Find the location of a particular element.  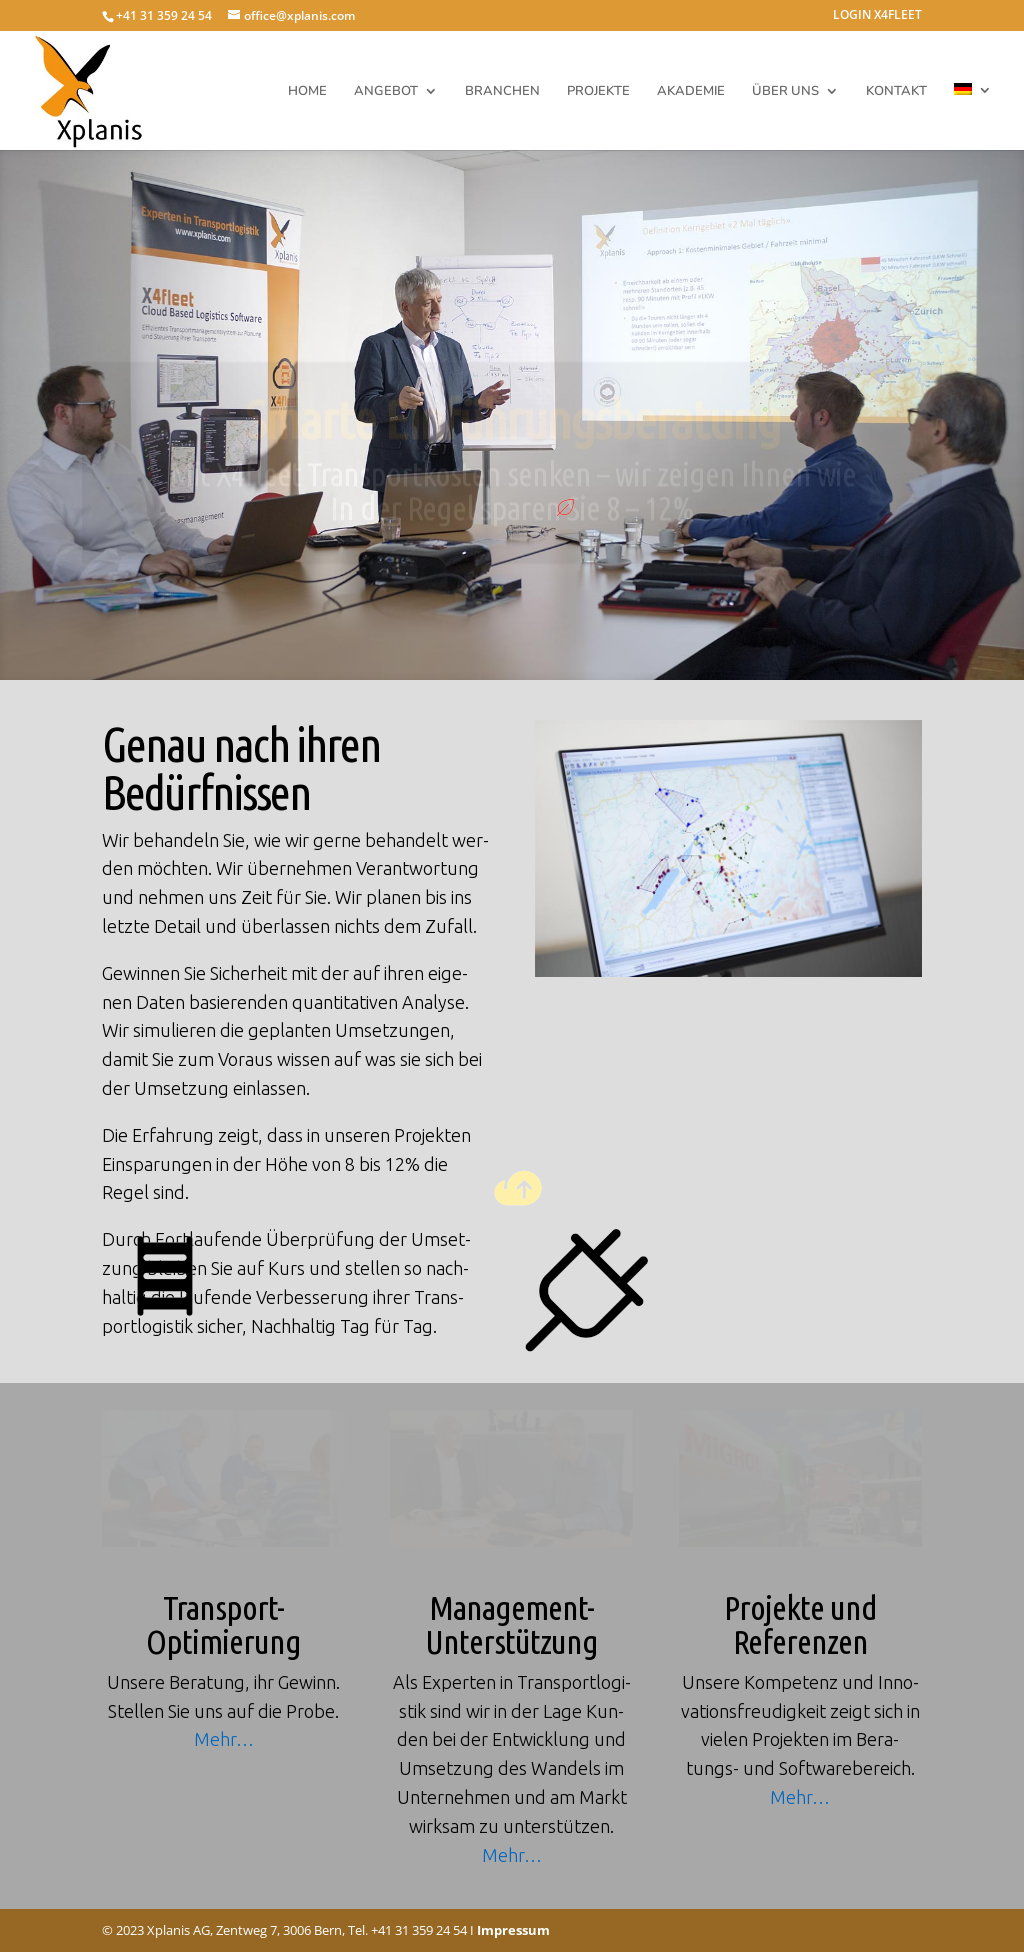

connect to a power source is located at coordinates (584, 1292).